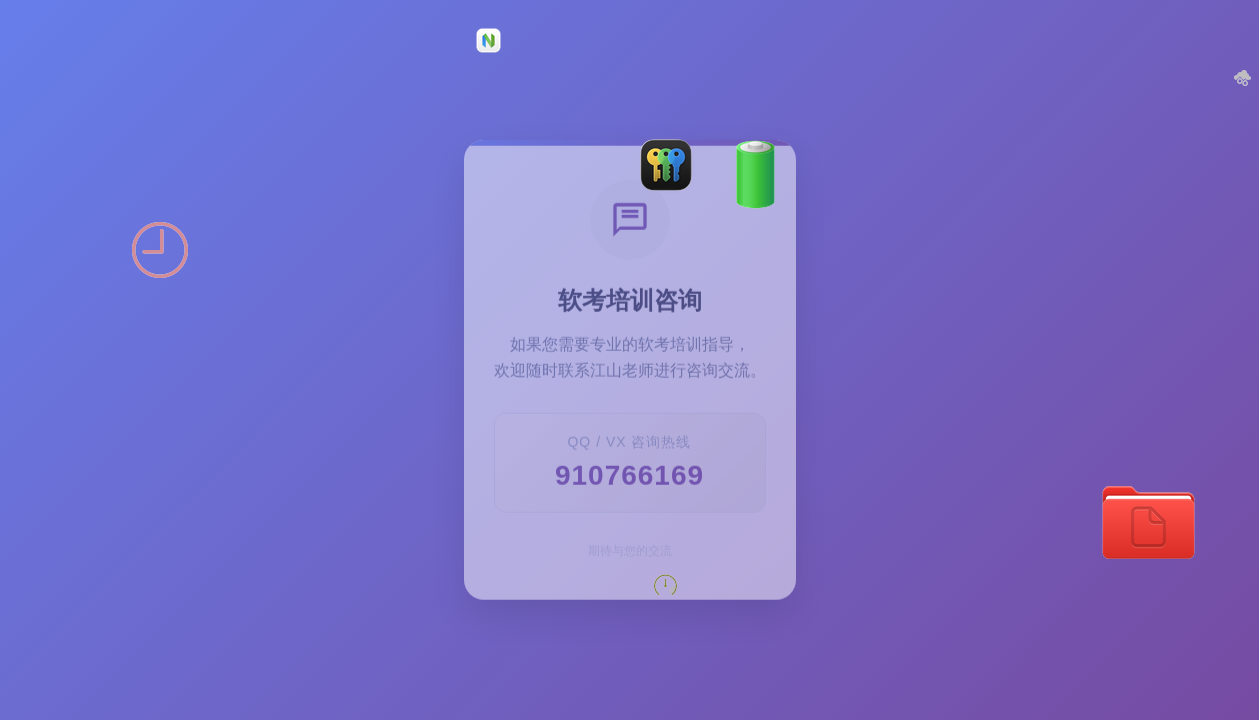 The height and width of the screenshot is (720, 1259). What do you see at coordinates (666, 165) in the screenshot?
I see `open the passwords app` at bounding box center [666, 165].